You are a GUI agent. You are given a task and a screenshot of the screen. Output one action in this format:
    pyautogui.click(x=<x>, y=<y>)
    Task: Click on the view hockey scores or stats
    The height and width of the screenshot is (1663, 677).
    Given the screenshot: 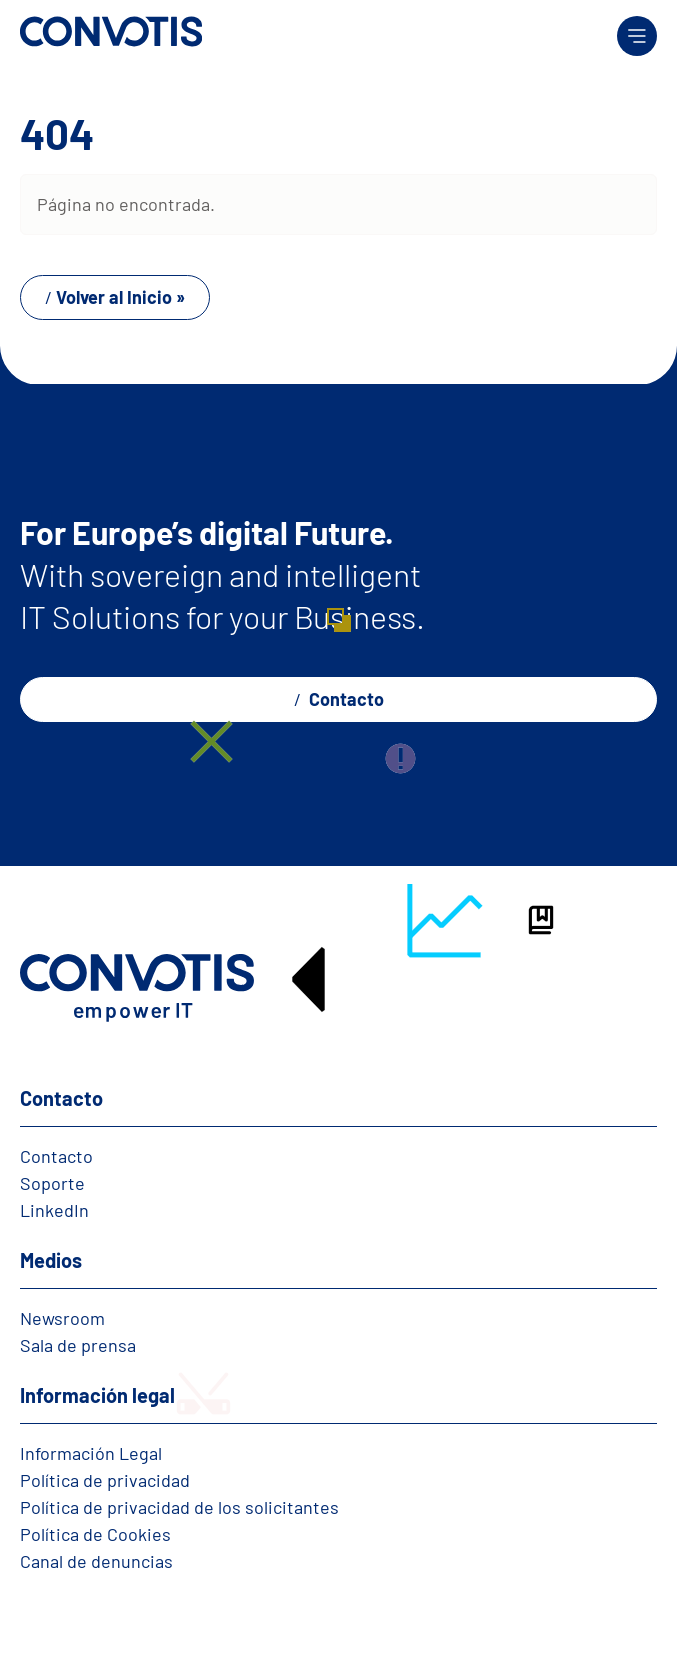 What is the action you would take?
    pyautogui.click(x=203, y=1393)
    